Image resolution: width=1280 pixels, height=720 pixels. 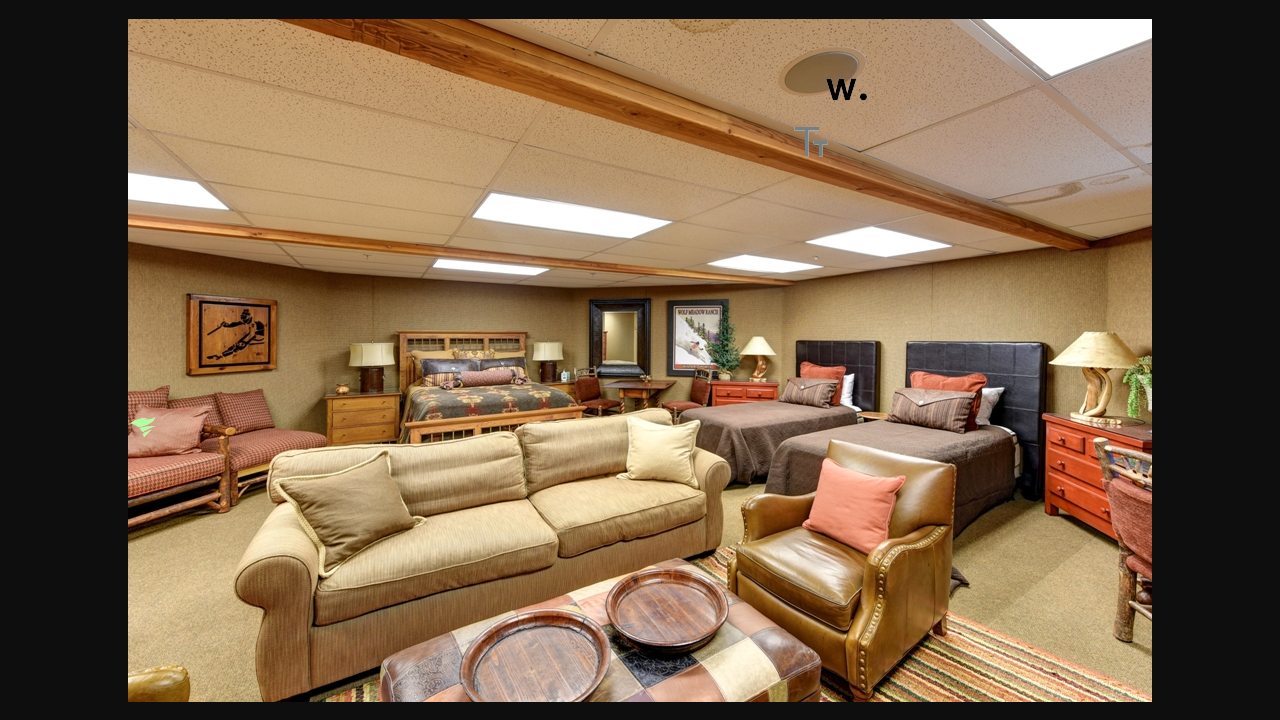 What do you see at coordinates (846, 89) in the screenshot?
I see `visit the Awwwards website` at bounding box center [846, 89].